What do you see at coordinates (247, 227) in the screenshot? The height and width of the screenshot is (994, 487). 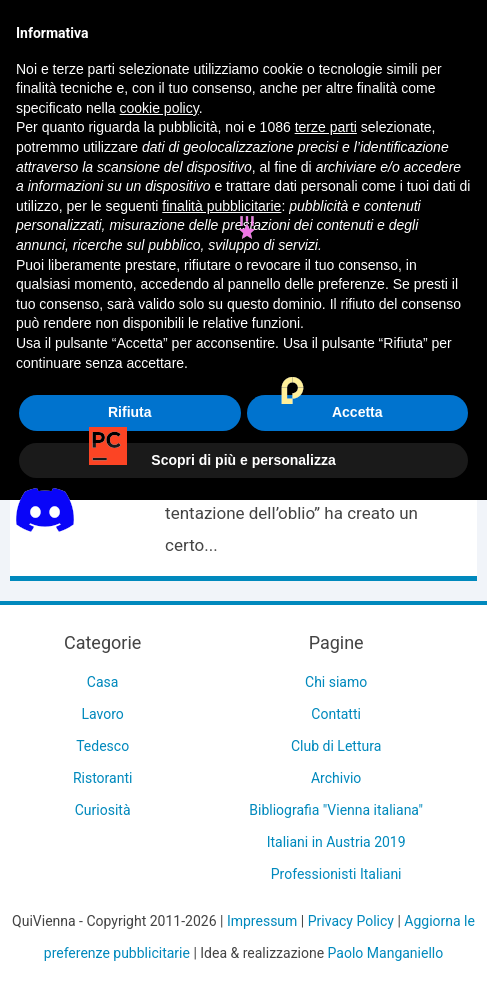 I see `indicates an achievement or award earned` at bounding box center [247, 227].